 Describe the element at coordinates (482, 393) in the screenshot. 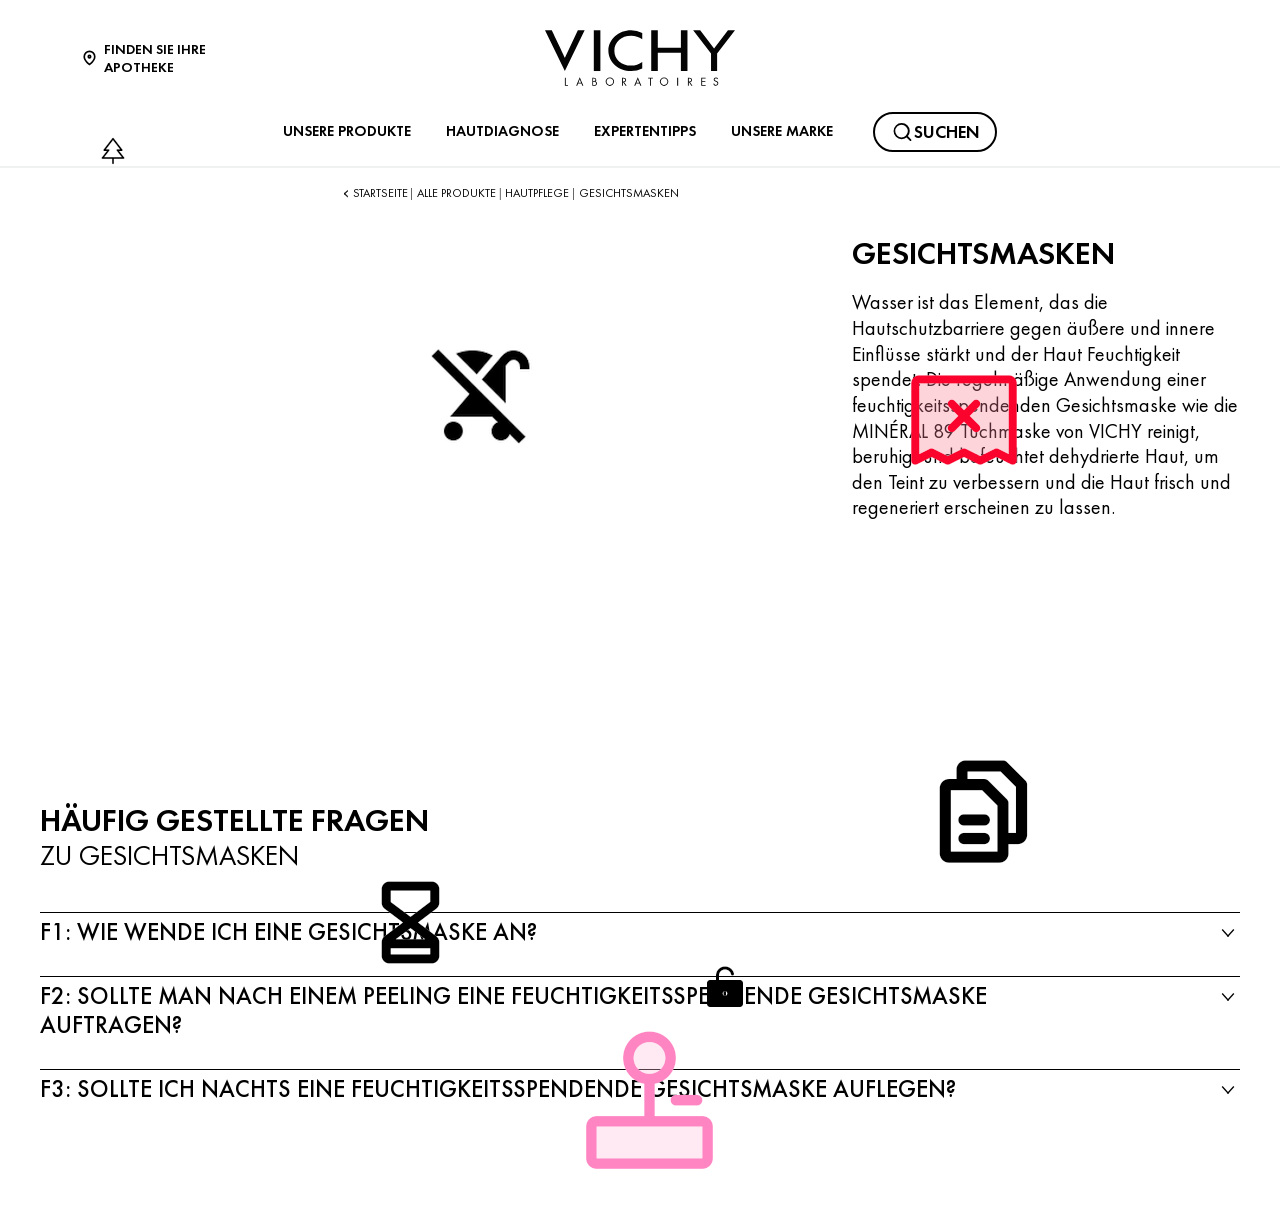

I see `indicates strollers are not permitted in this area` at that location.